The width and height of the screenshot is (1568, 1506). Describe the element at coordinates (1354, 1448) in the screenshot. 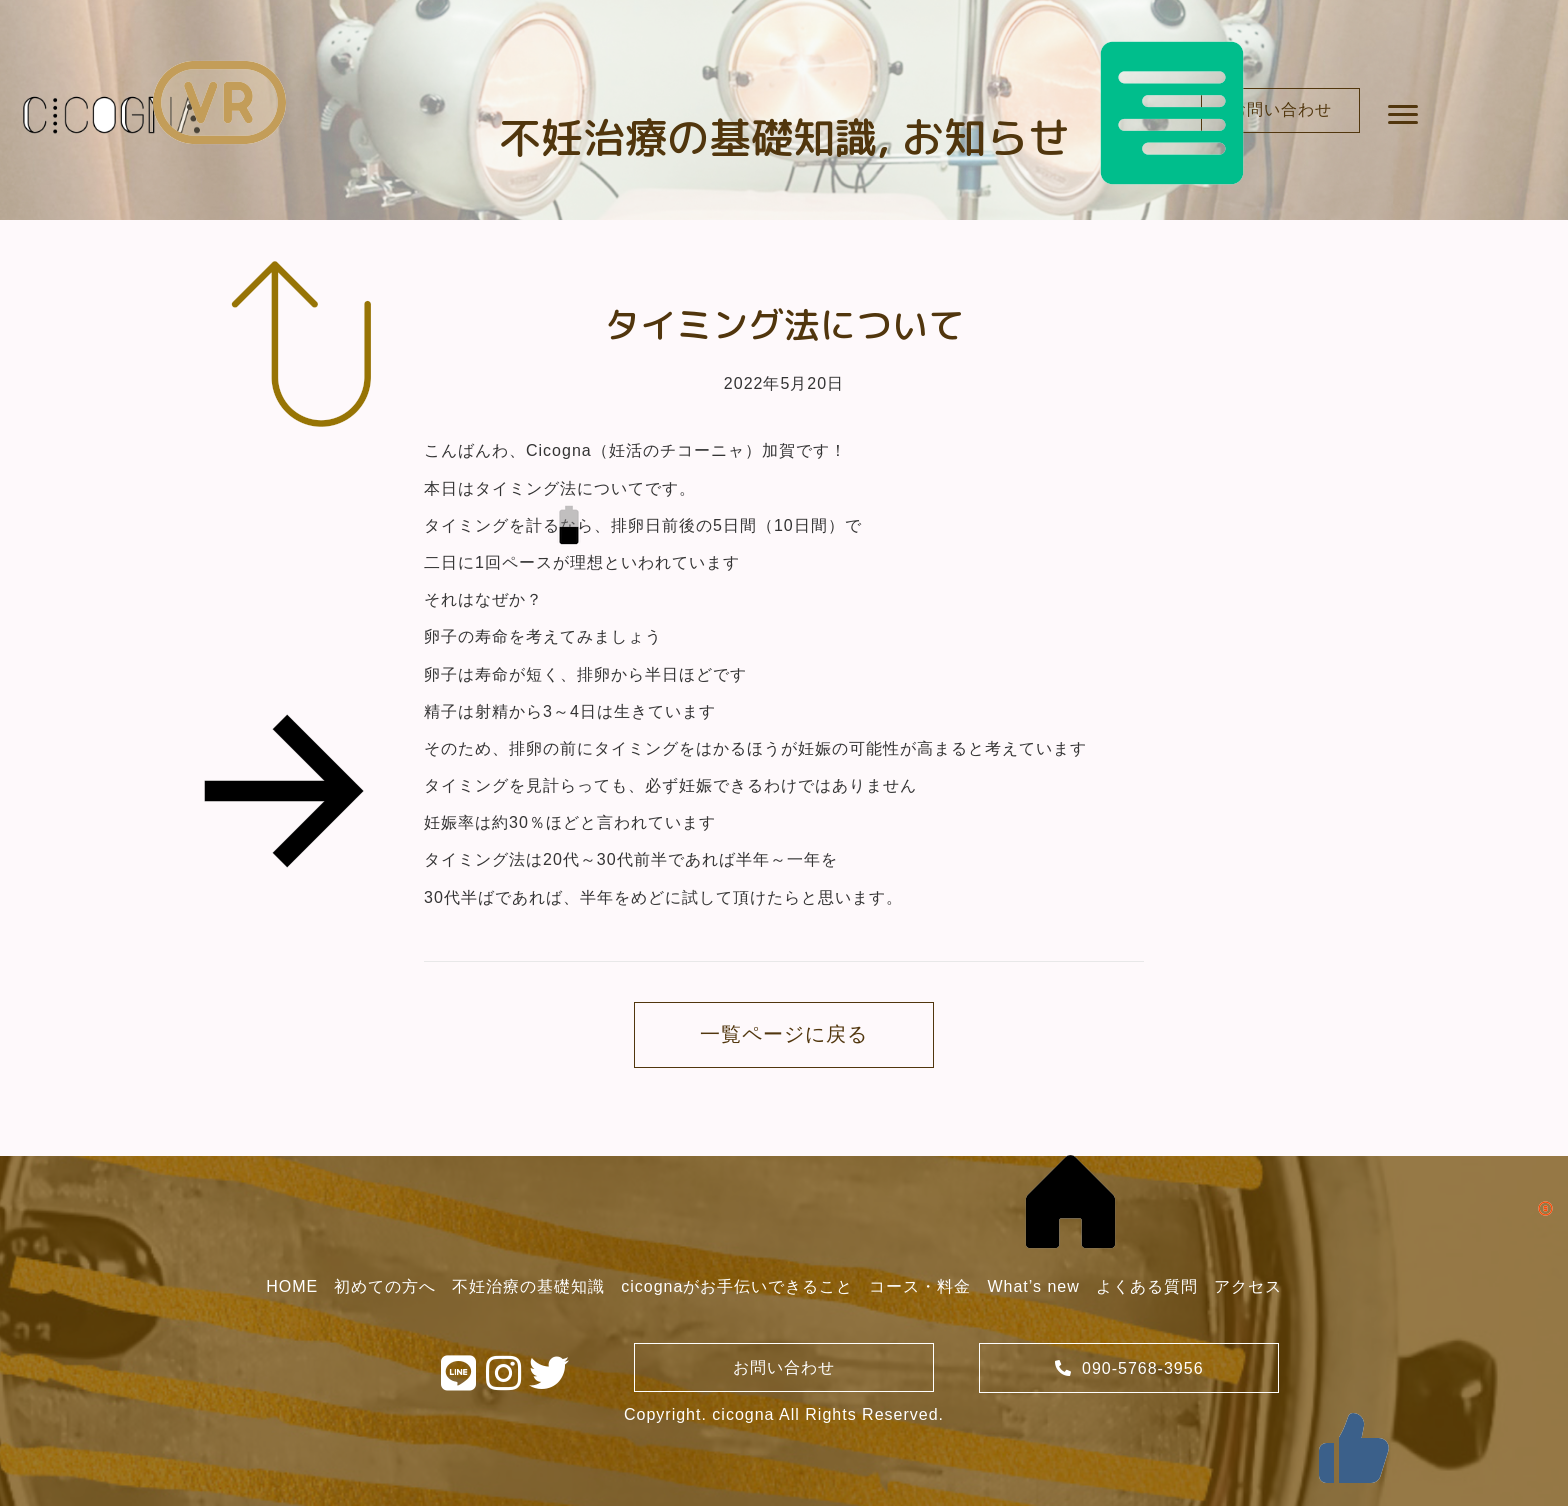

I see `like or upvote content` at that location.